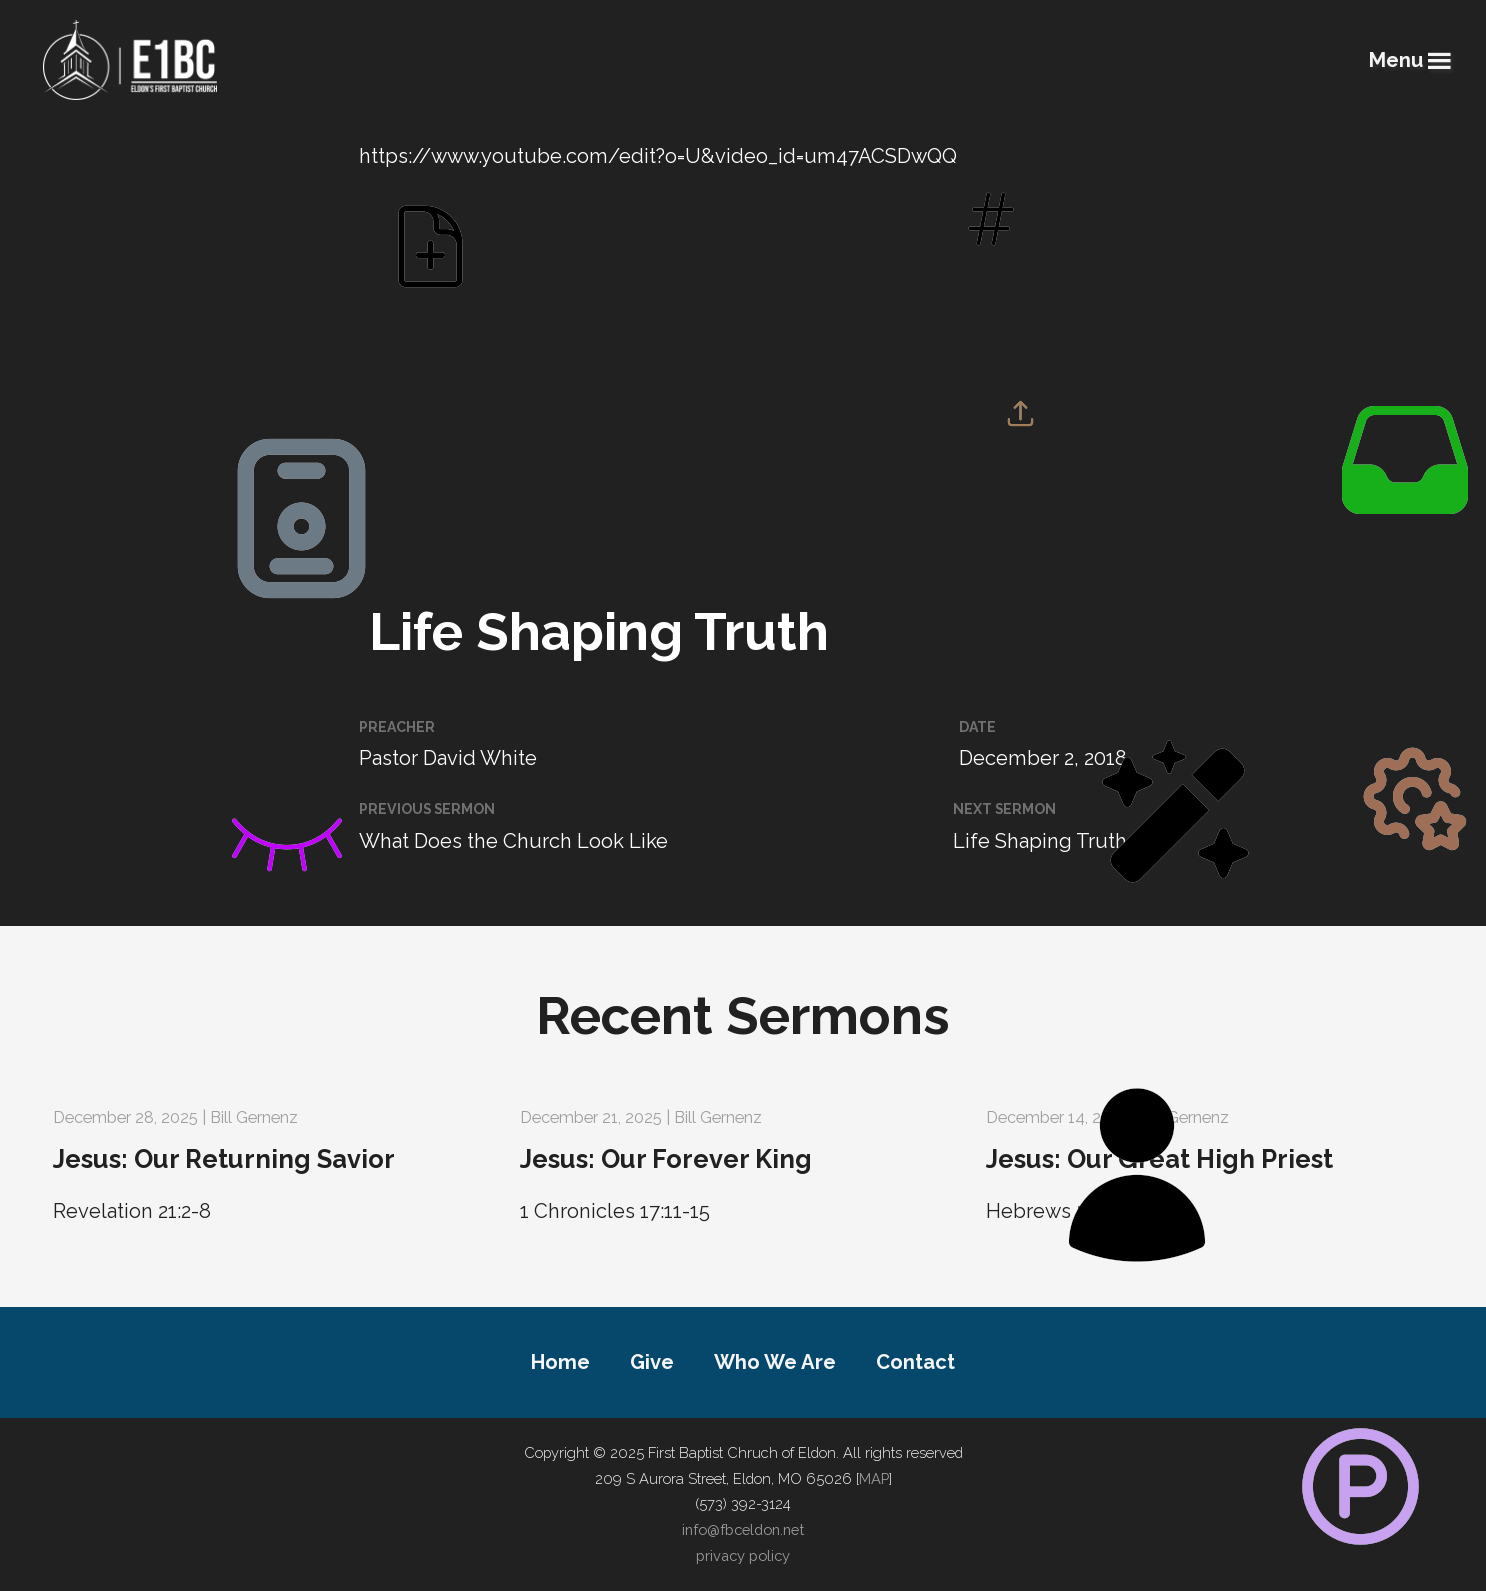  I want to click on hide password or sensitive content, so click(287, 834).